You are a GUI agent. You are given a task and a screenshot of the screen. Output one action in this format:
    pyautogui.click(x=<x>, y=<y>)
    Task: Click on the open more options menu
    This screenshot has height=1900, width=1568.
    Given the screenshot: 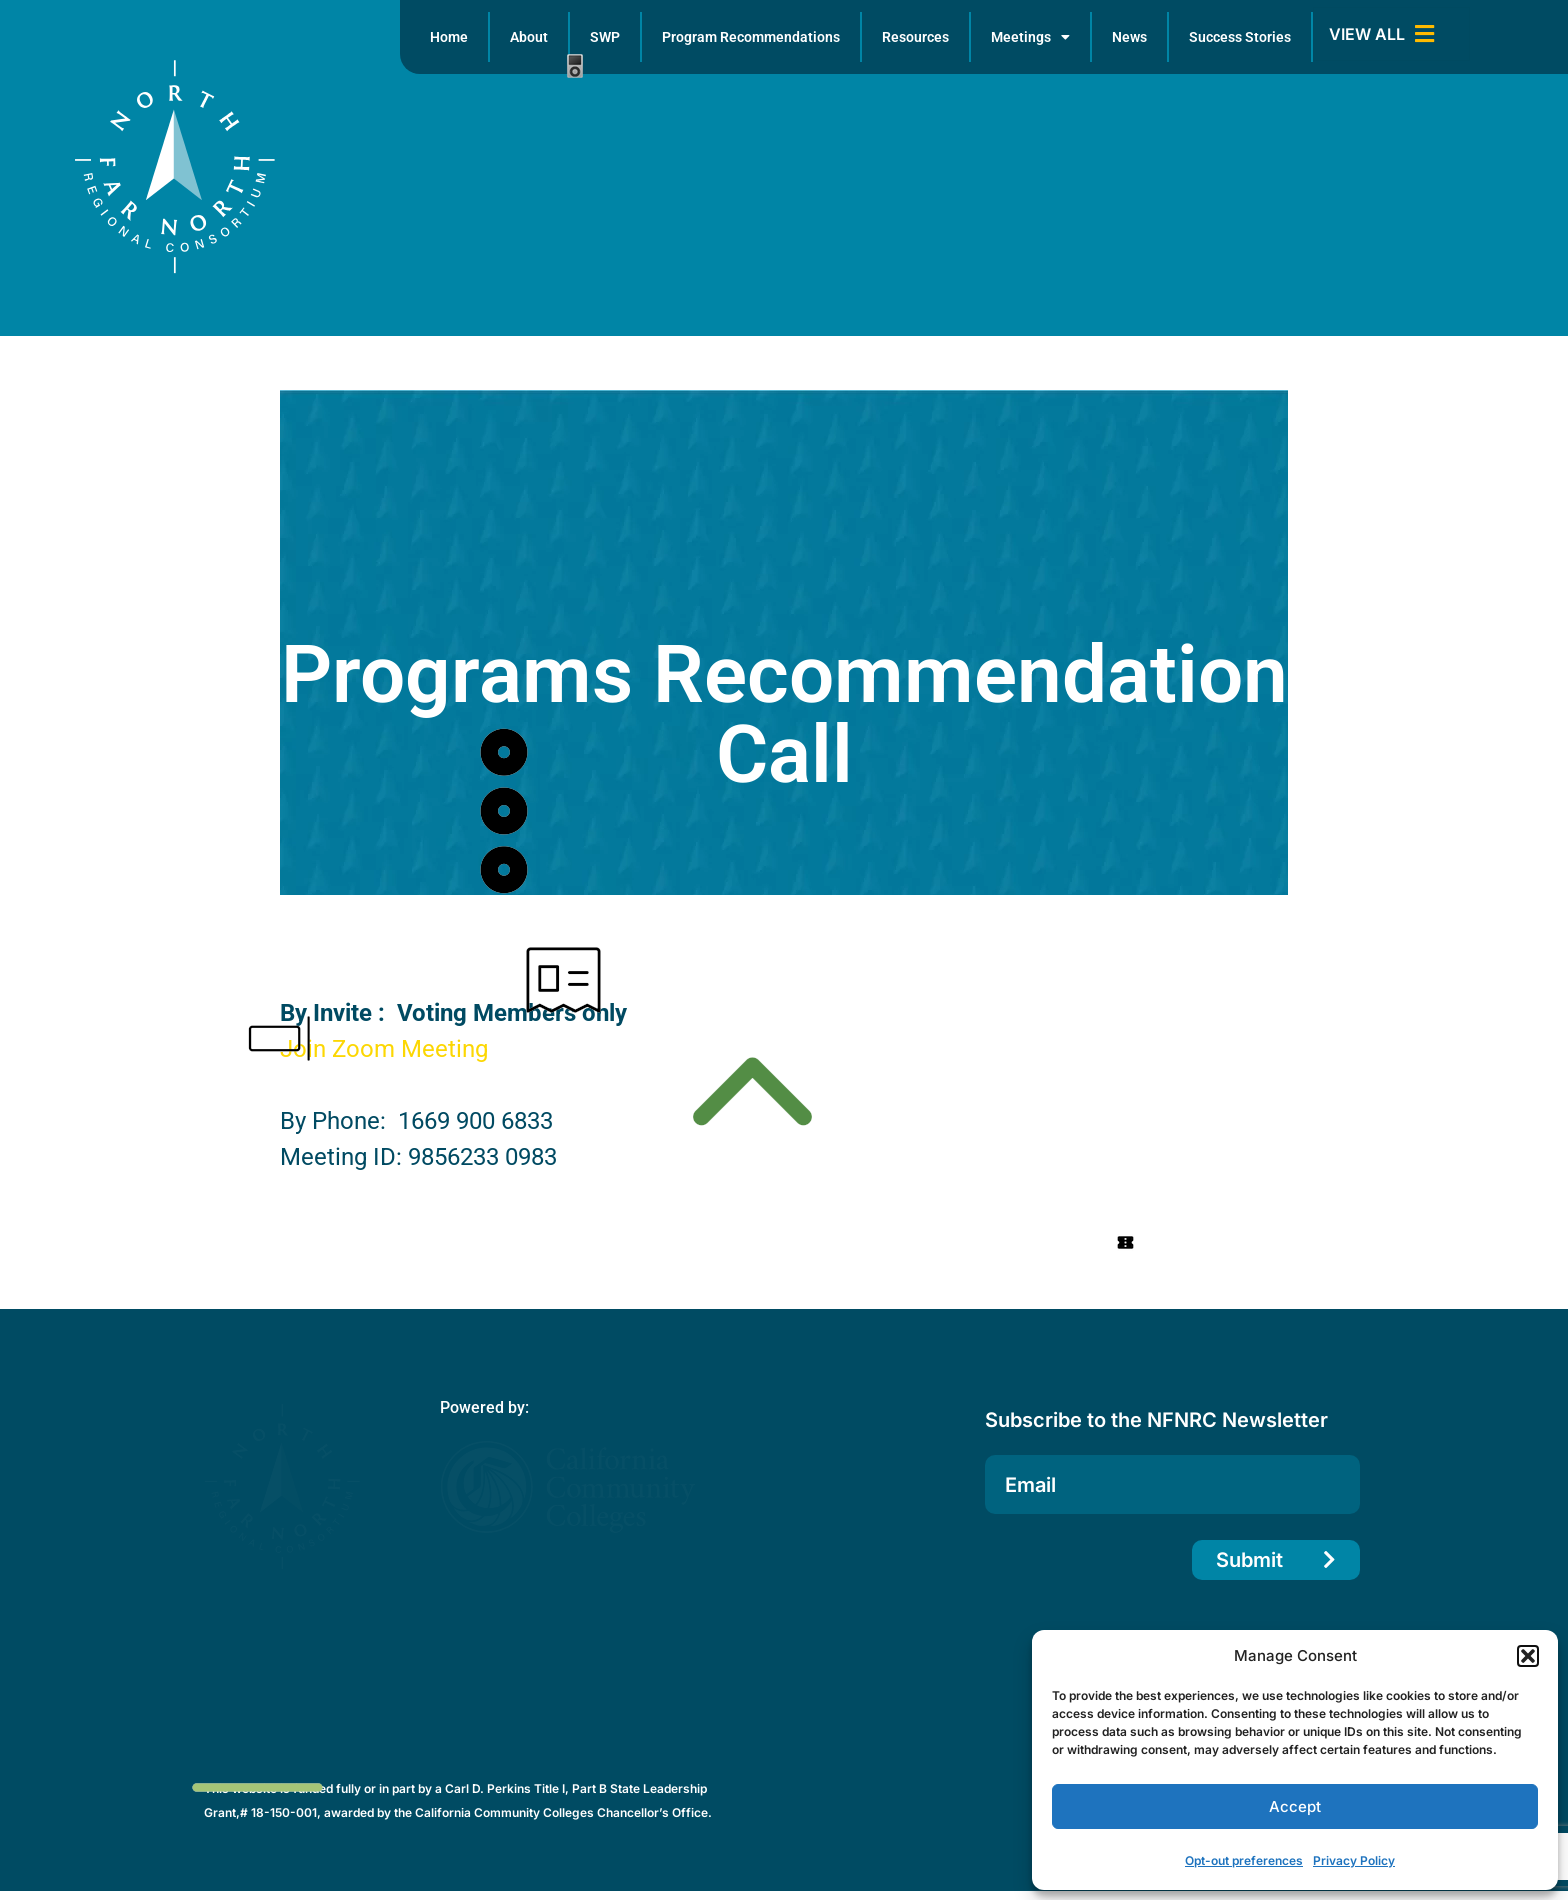 What is the action you would take?
    pyautogui.click(x=504, y=811)
    